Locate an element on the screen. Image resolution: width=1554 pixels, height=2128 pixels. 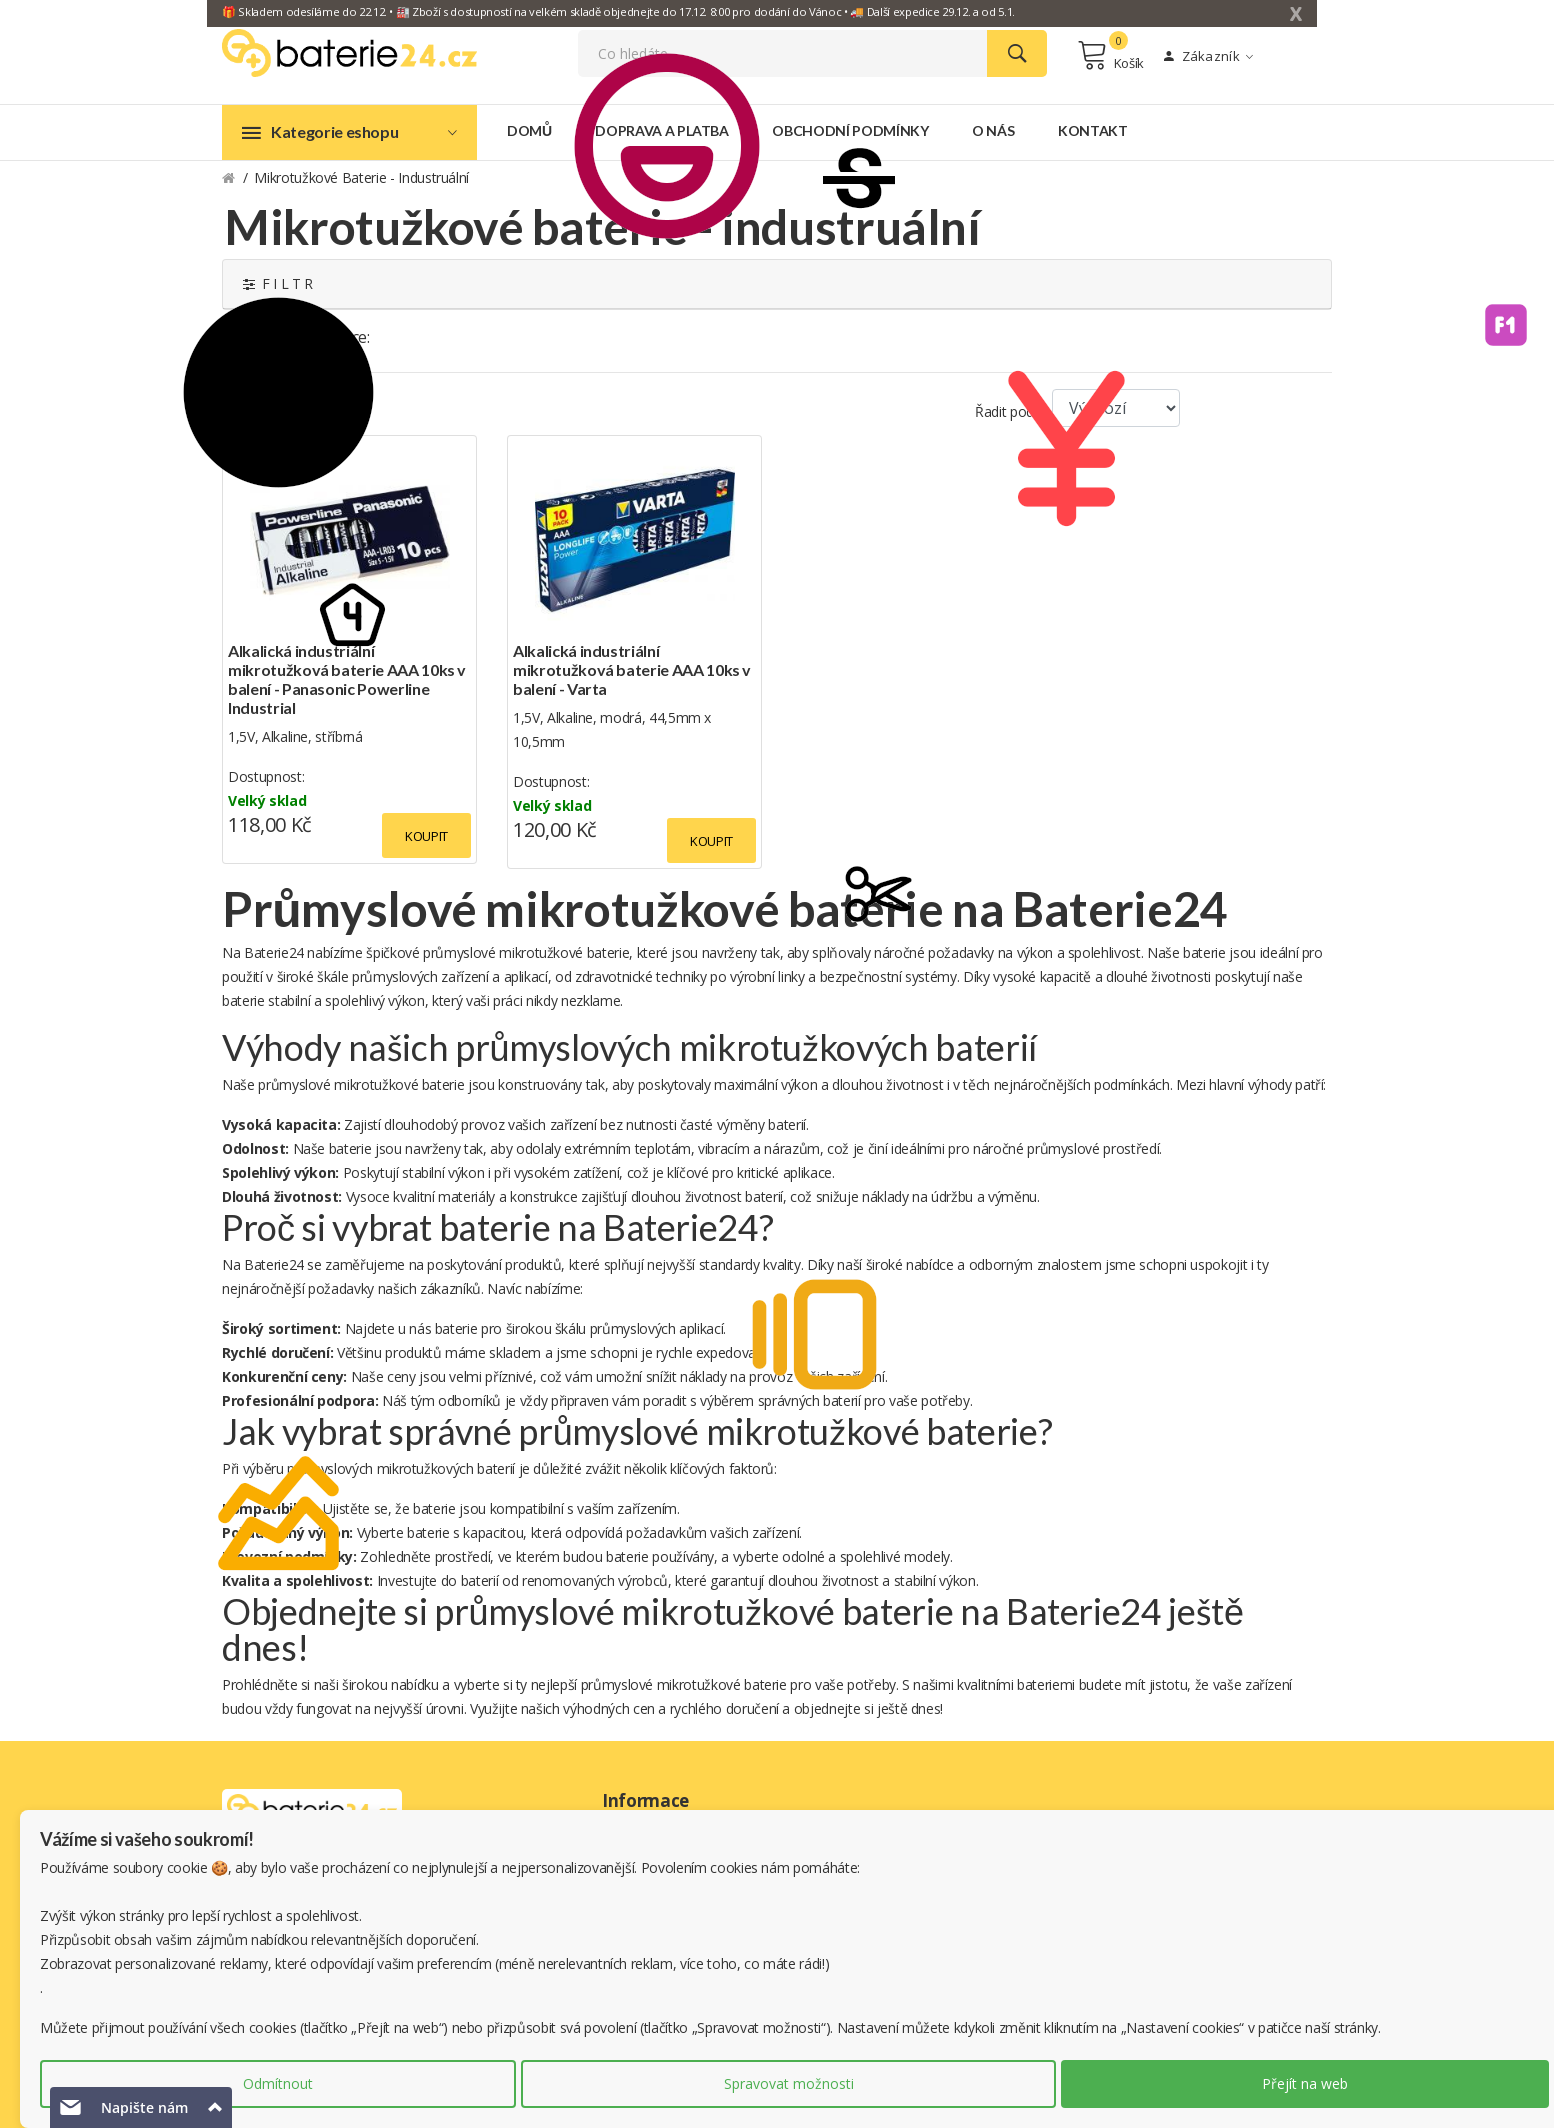
indicates step 4 in a multi-step process is located at coordinates (352, 616).